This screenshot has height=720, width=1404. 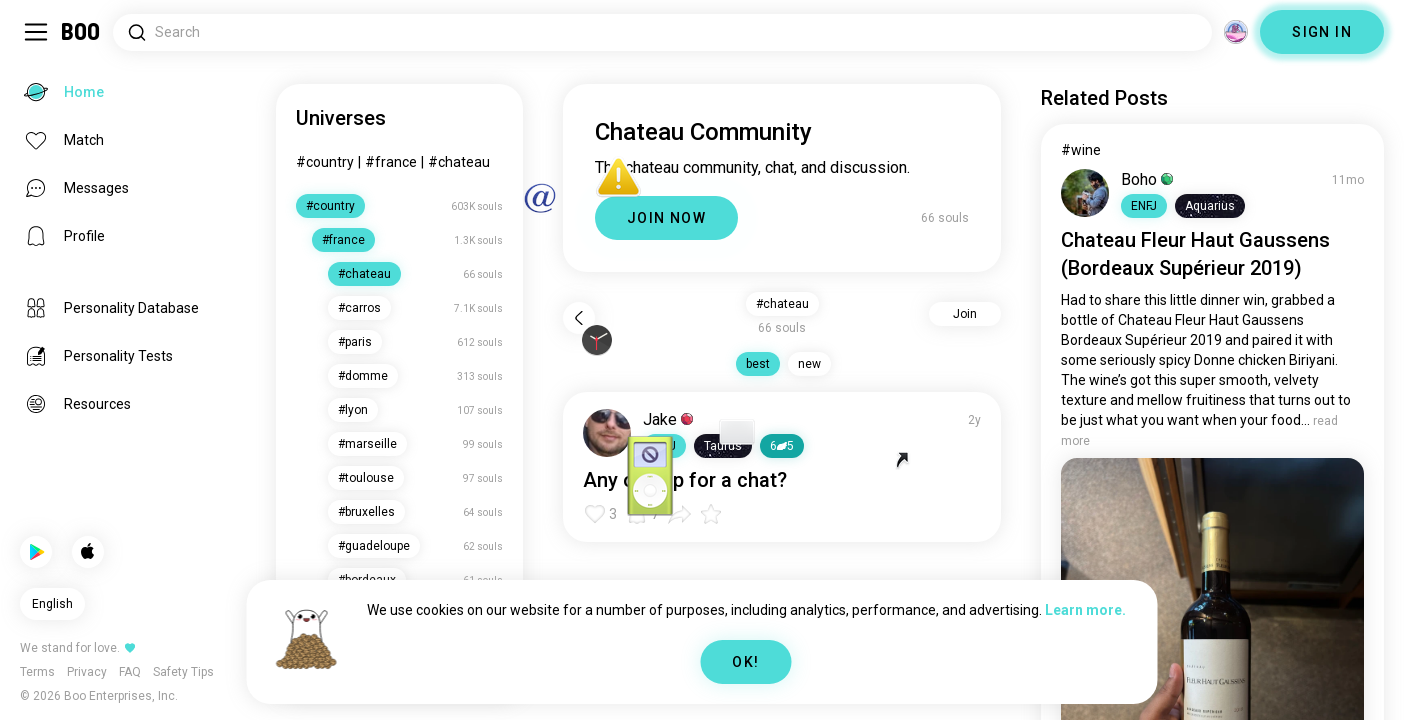 I want to click on magic trackpad connected via bluetooth, so click(x=737, y=432).